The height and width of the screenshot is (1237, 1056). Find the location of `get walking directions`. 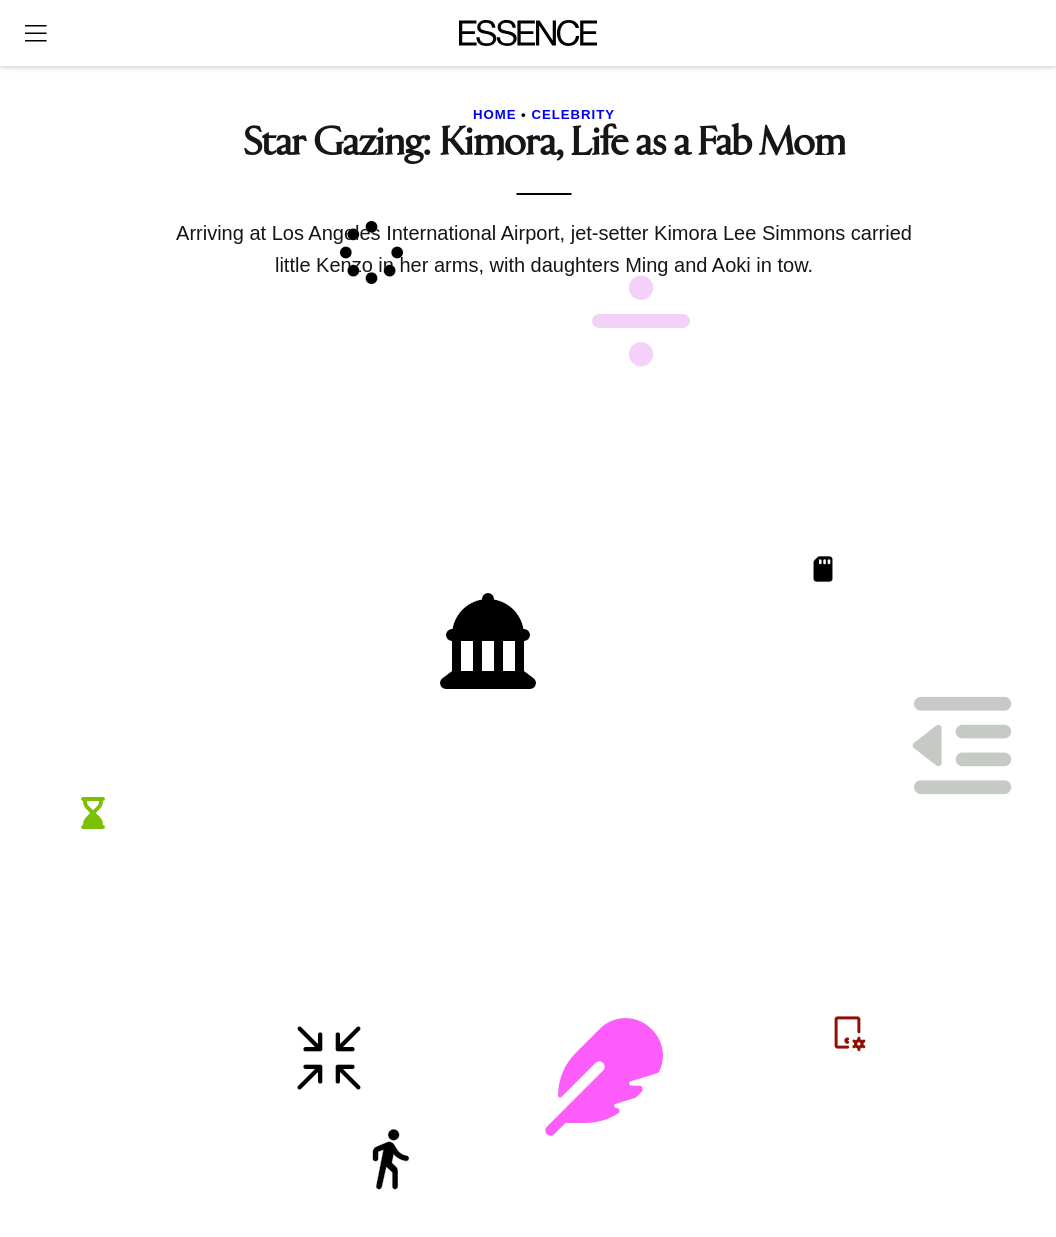

get walking directions is located at coordinates (389, 1158).